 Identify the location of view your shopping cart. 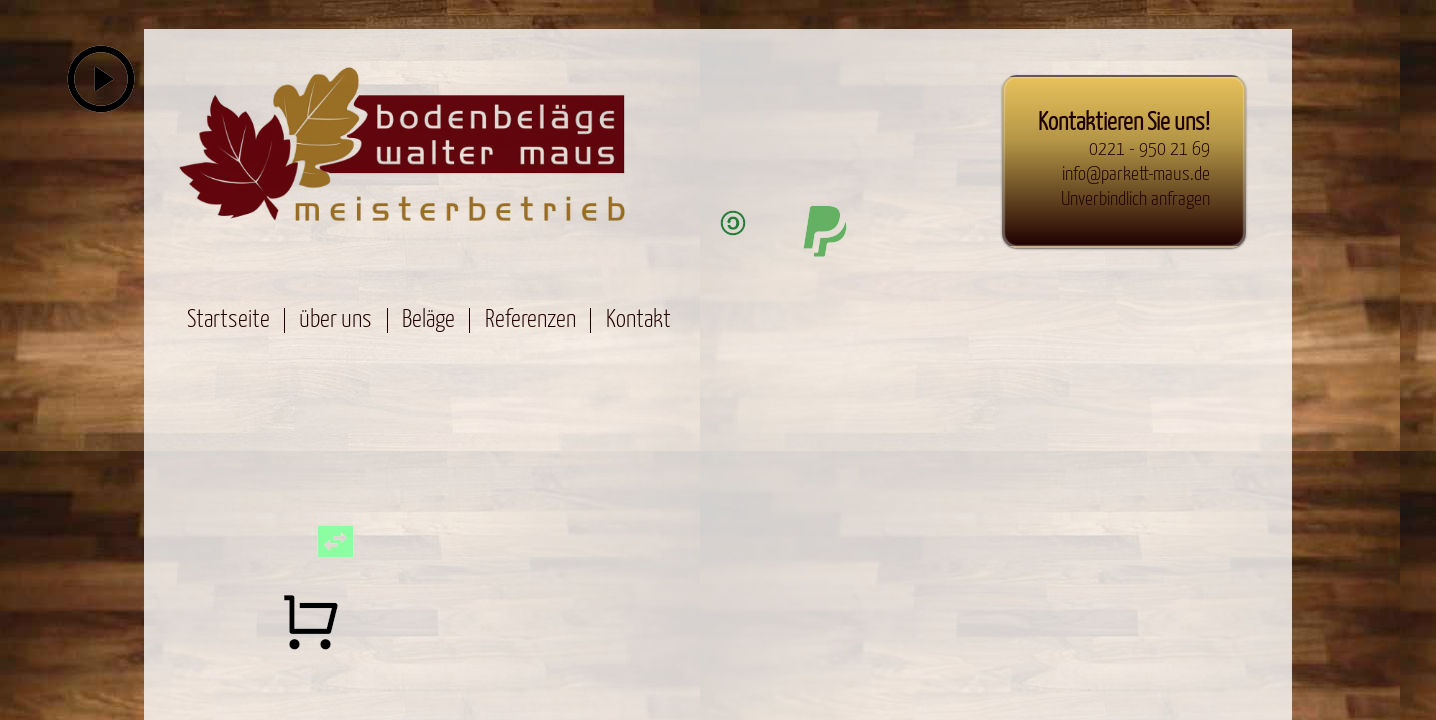
(310, 621).